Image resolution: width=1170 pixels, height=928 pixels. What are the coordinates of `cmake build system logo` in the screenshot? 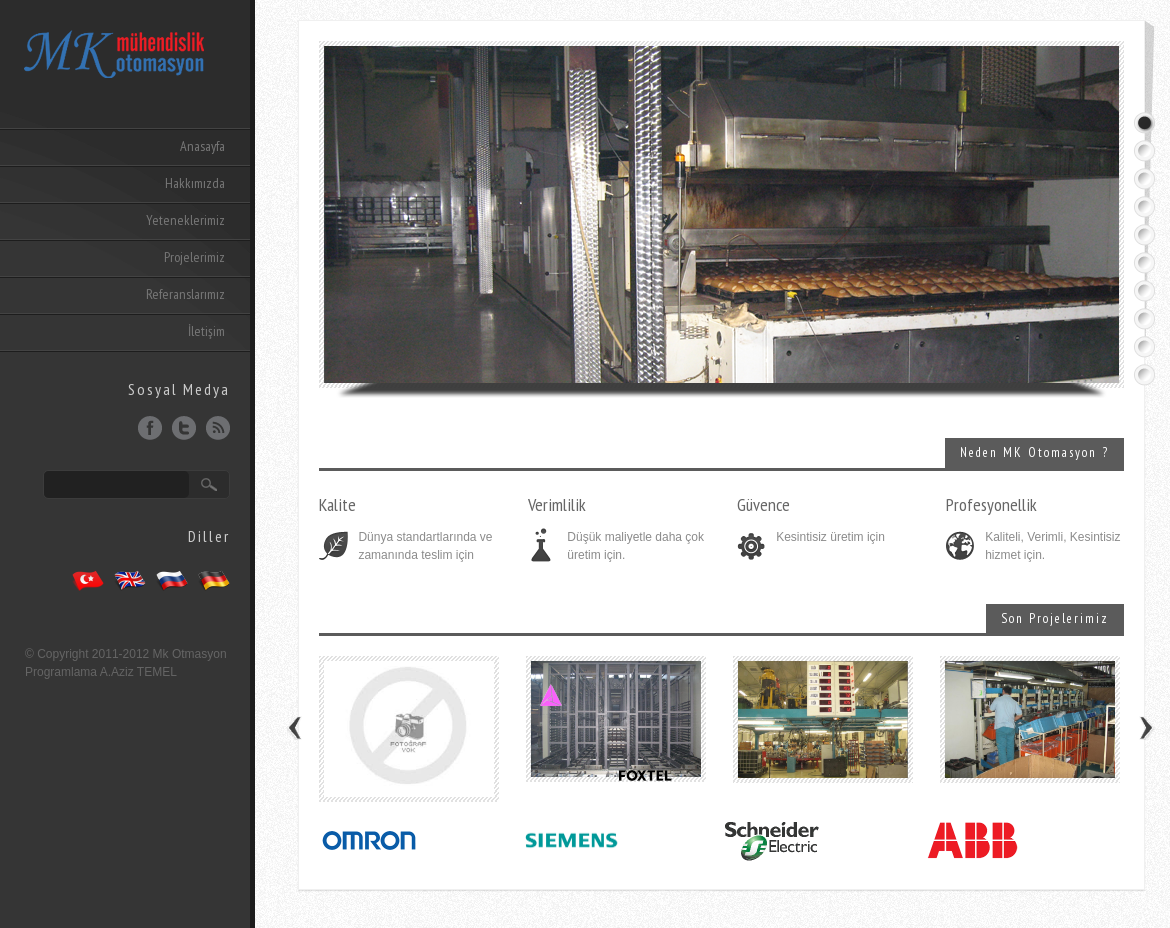 It's located at (551, 695).